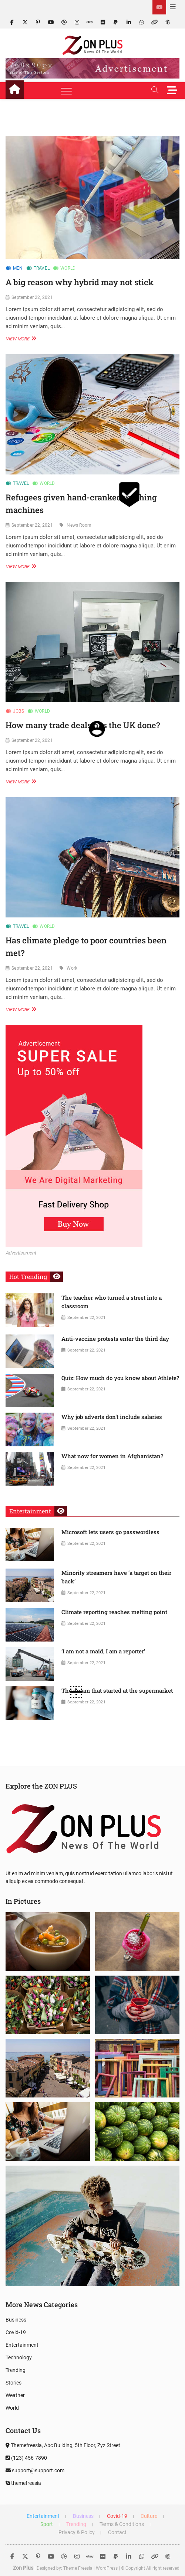  Describe the element at coordinates (129, 494) in the screenshot. I see `indicates a verified or confirmed location` at that location.